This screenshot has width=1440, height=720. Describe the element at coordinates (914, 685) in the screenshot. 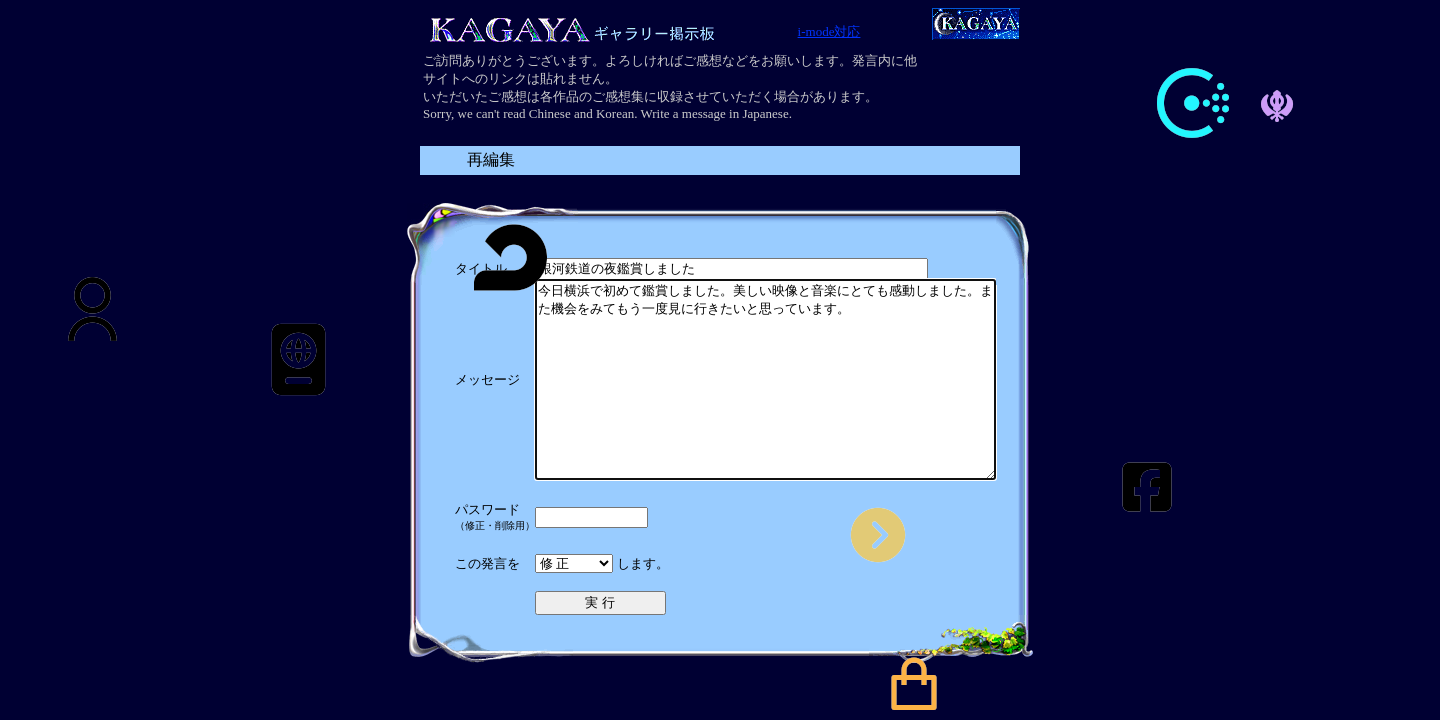

I see `view your shopping cart` at that location.